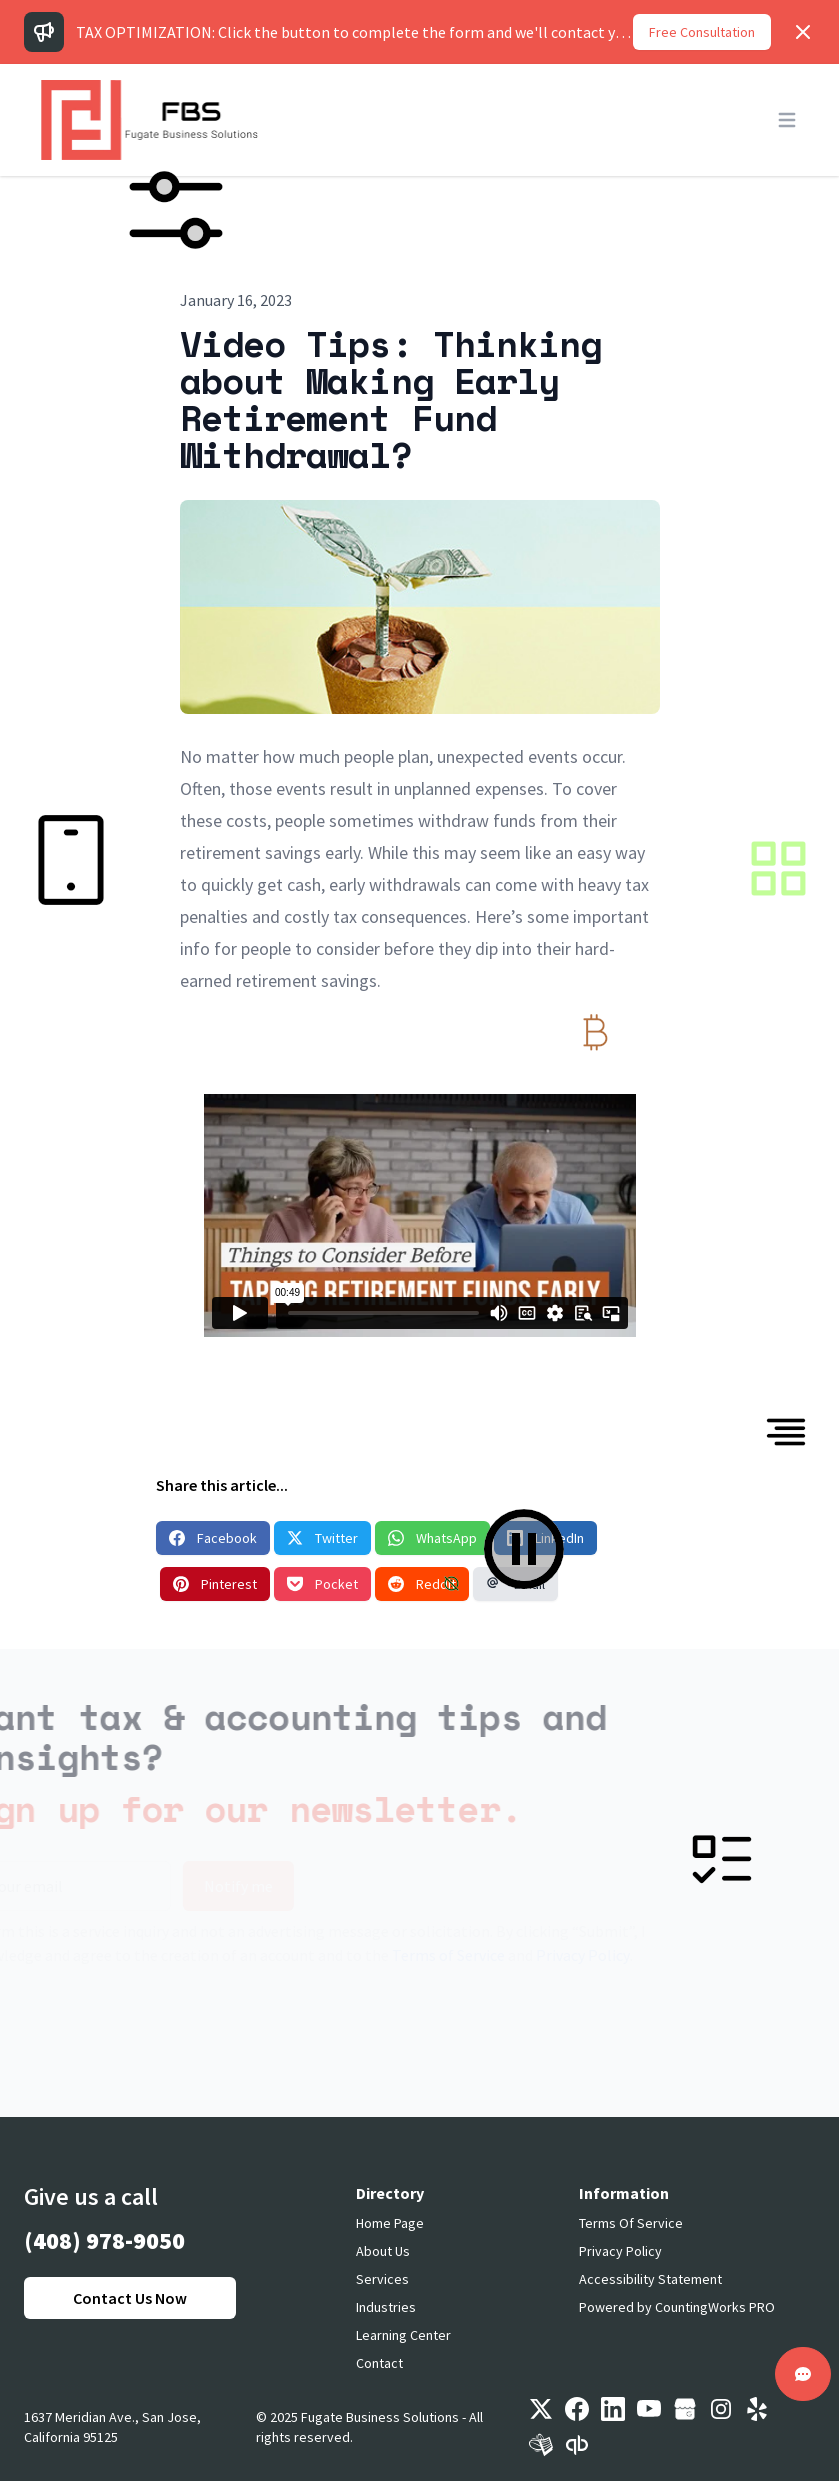  I want to click on view bitcoin balance or wallet, so click(594, 1033).